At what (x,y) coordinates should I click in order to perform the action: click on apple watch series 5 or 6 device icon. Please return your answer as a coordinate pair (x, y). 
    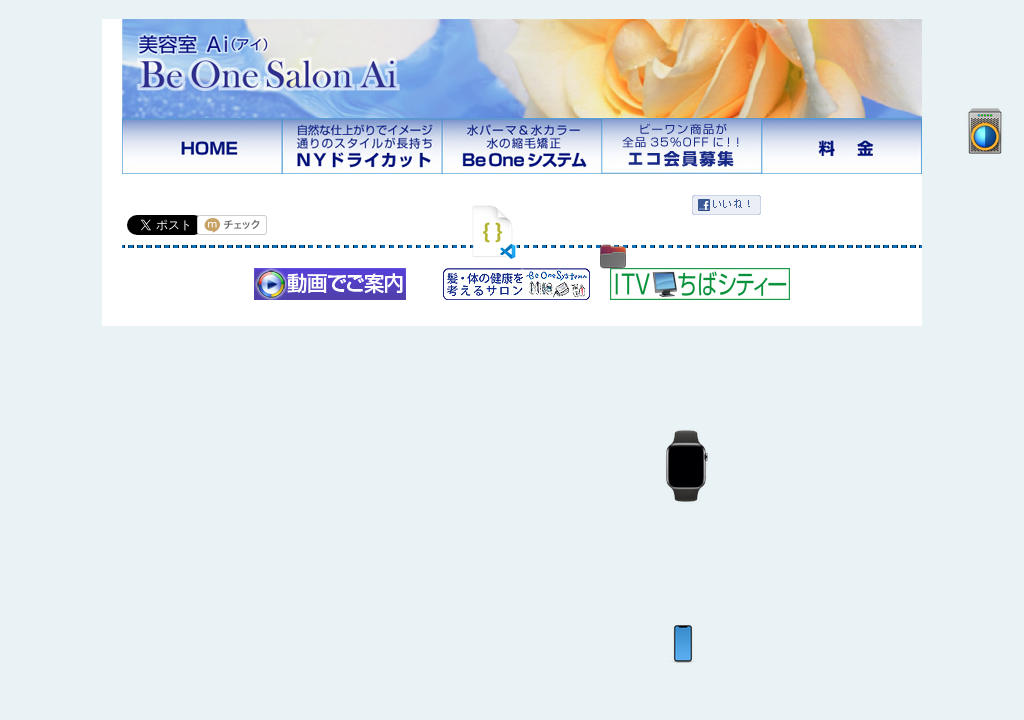
    Looking at the image, I should click on (686, 466).